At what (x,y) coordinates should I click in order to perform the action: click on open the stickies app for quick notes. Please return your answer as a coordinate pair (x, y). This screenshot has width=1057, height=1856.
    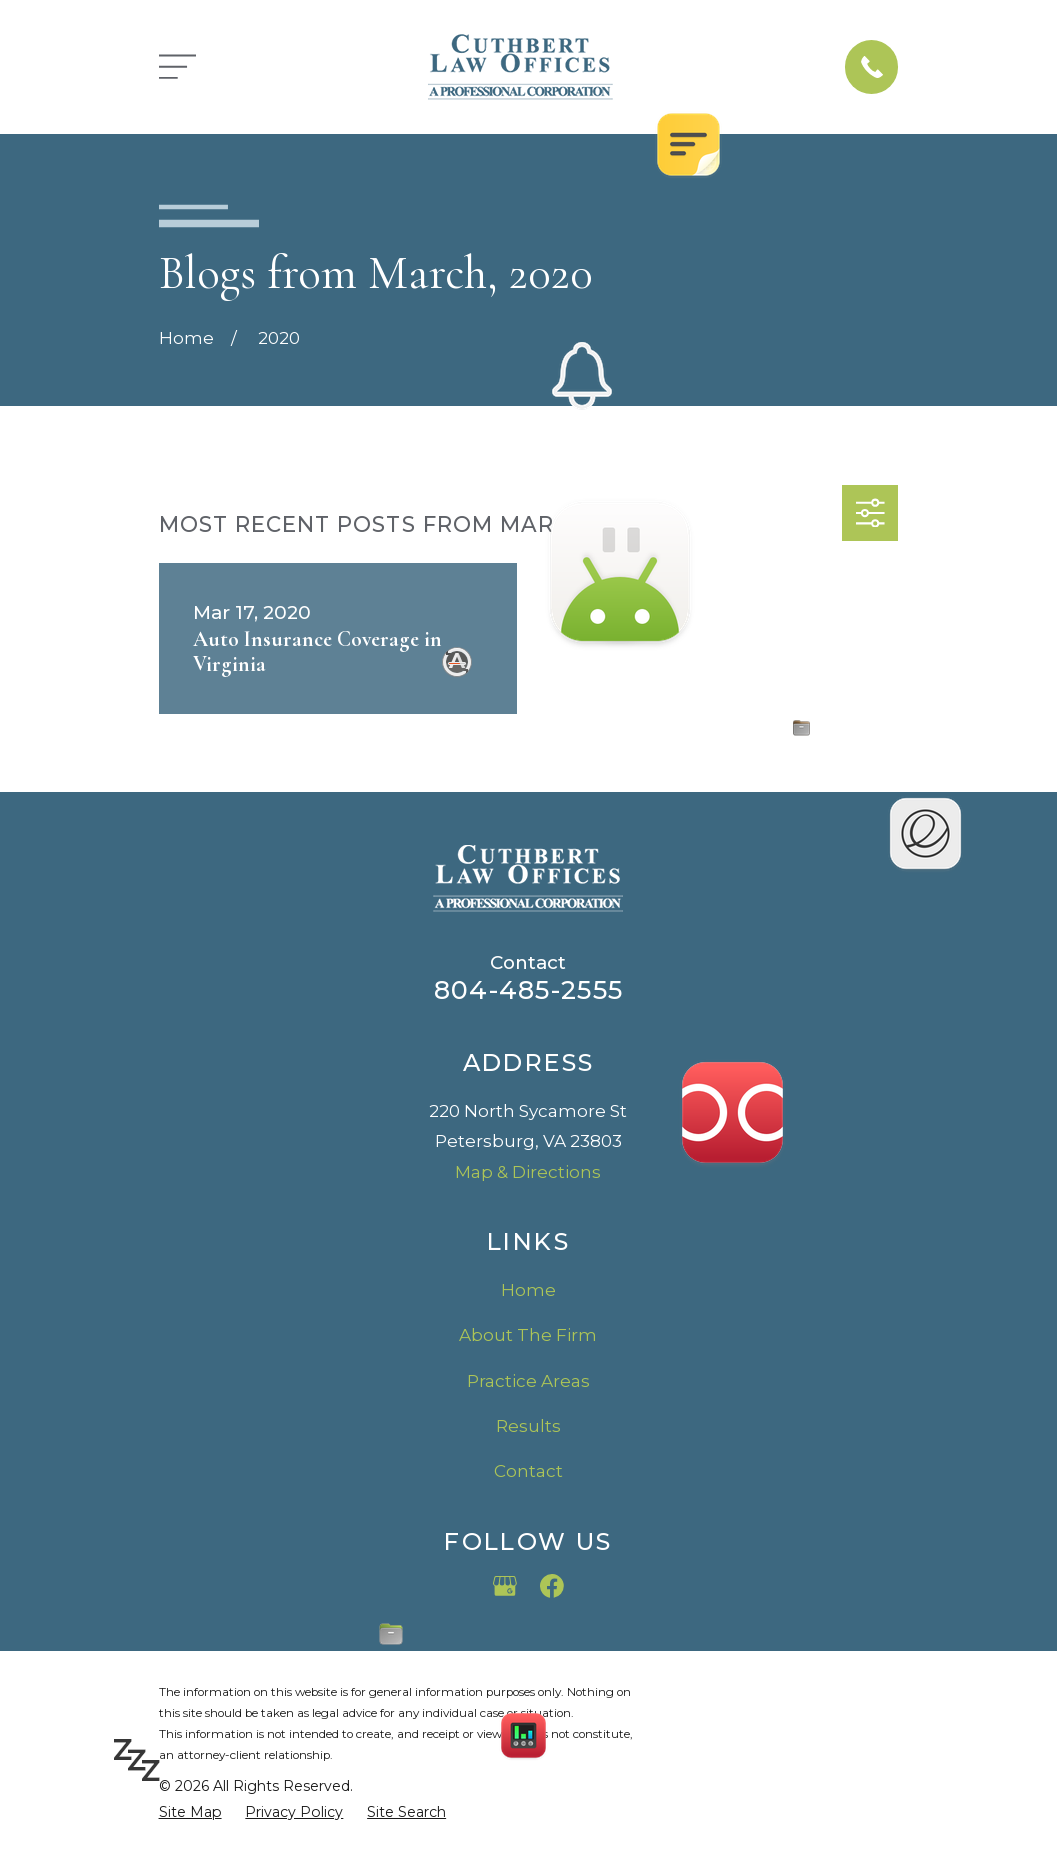
    Looking at the image, I should click on (688, 144).